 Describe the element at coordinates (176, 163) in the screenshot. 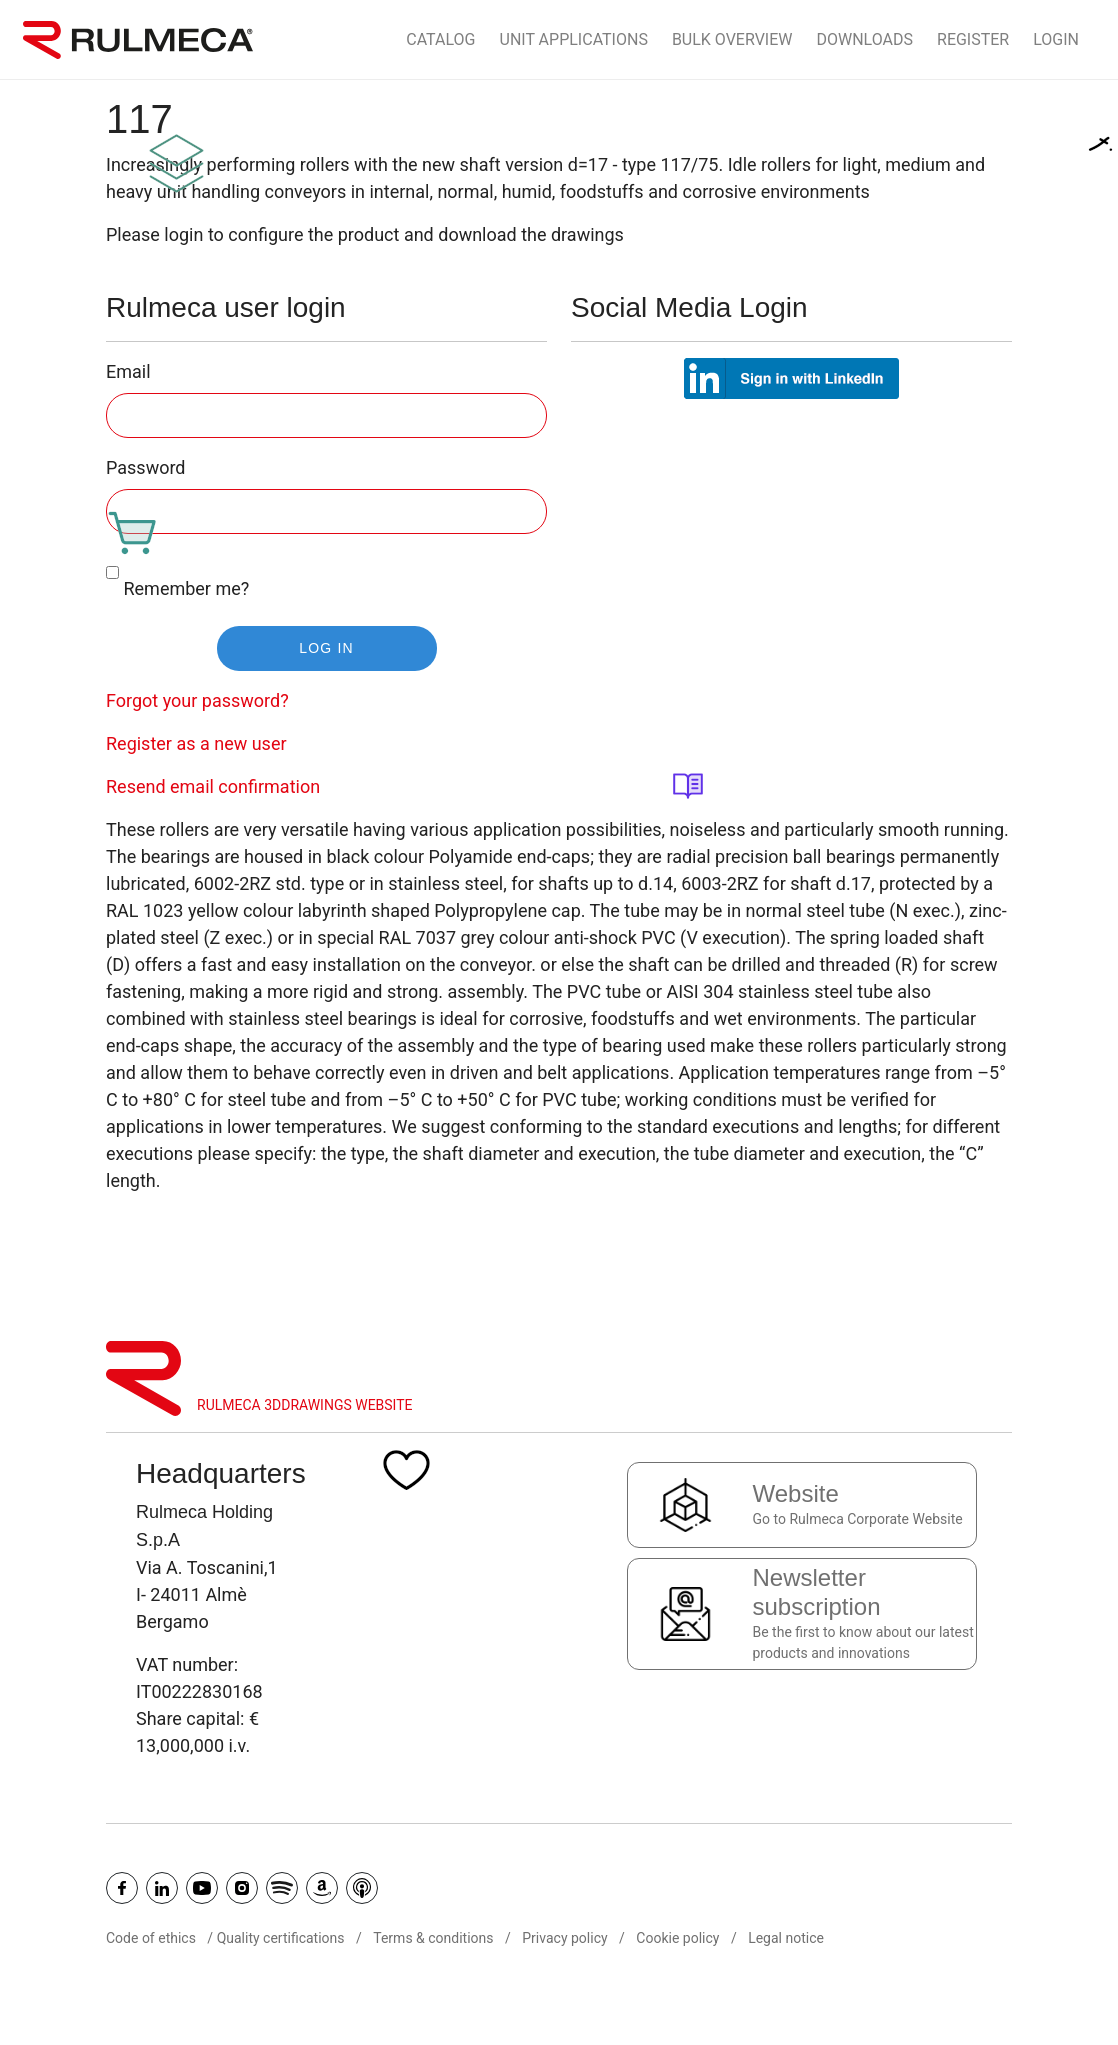

I see `view layers or stacked content` at that location.